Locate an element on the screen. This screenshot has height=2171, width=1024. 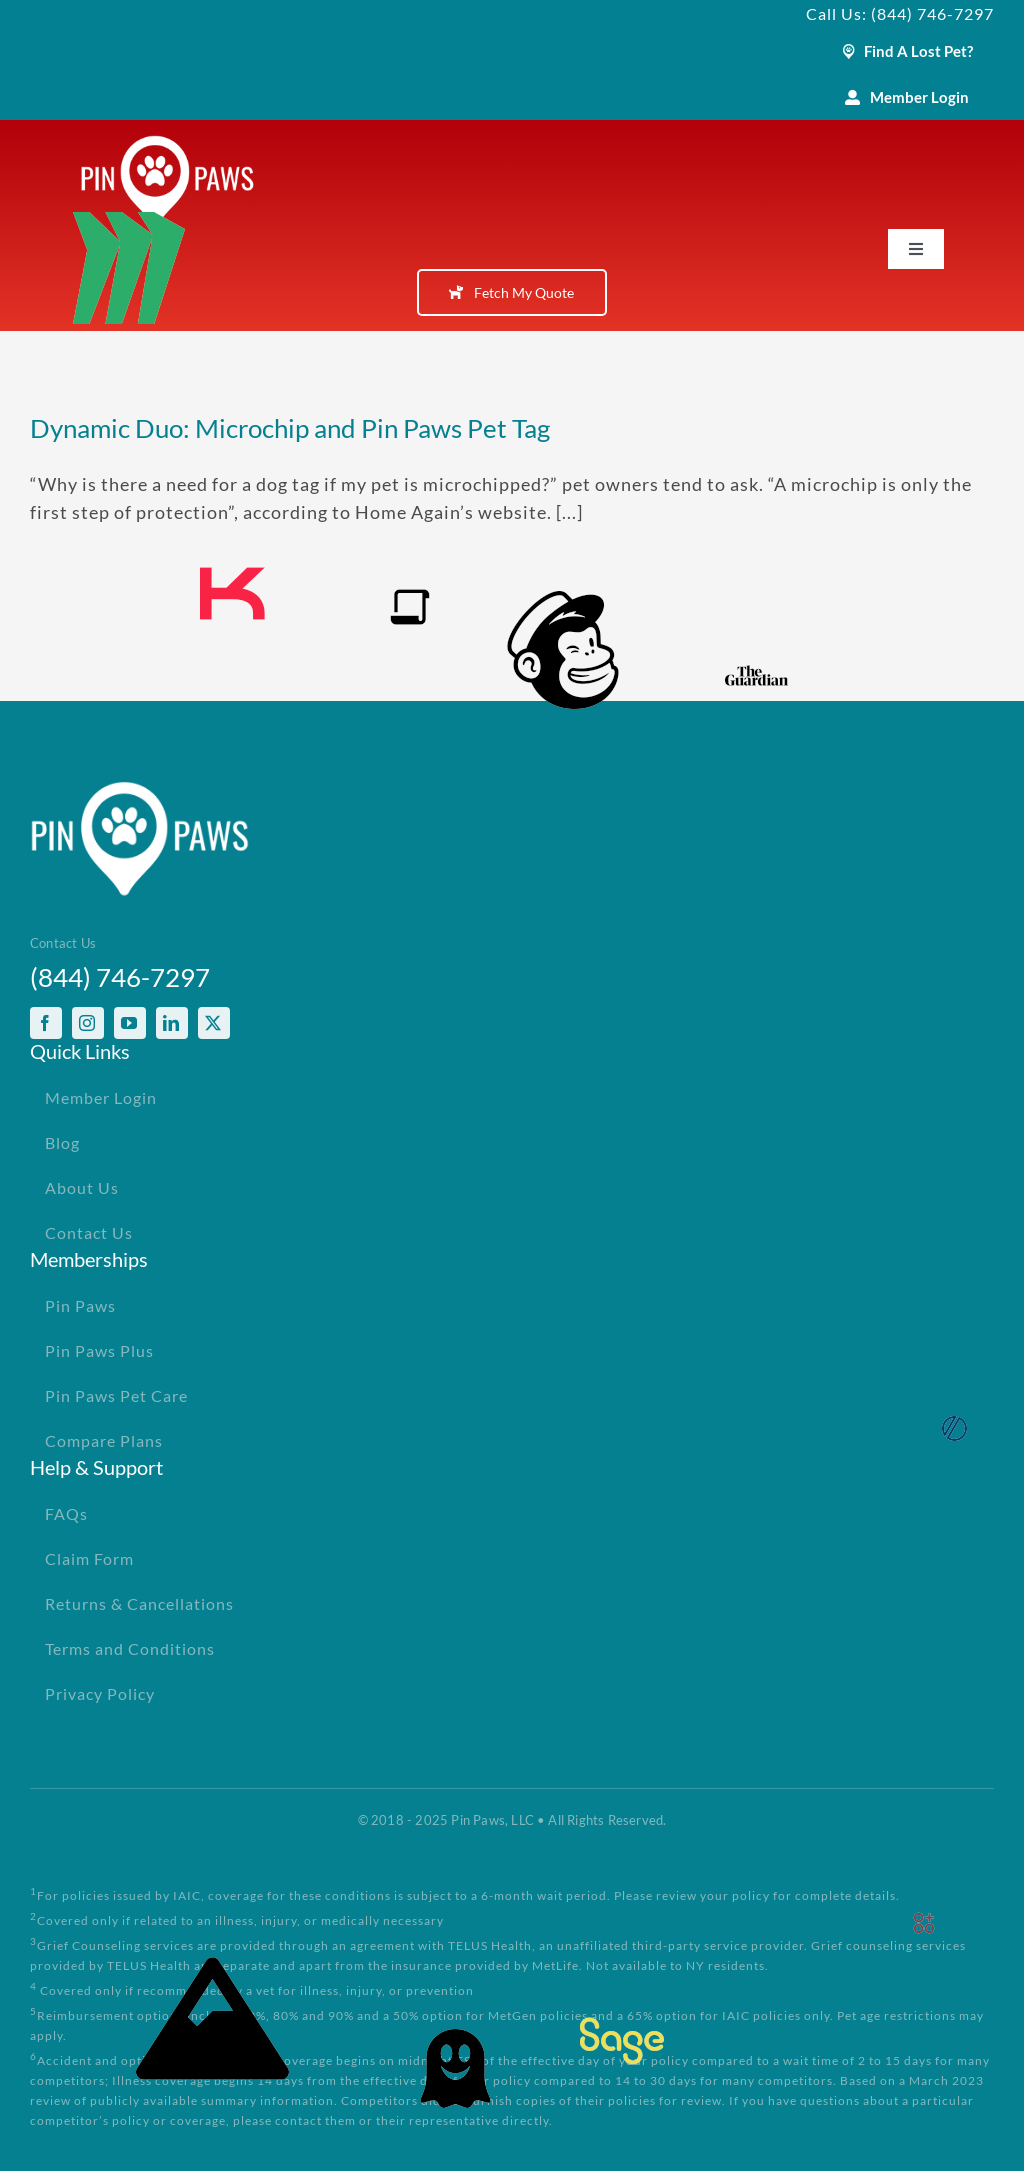
snowpack javascript build tool logo is located at coordinates (212, 2018).